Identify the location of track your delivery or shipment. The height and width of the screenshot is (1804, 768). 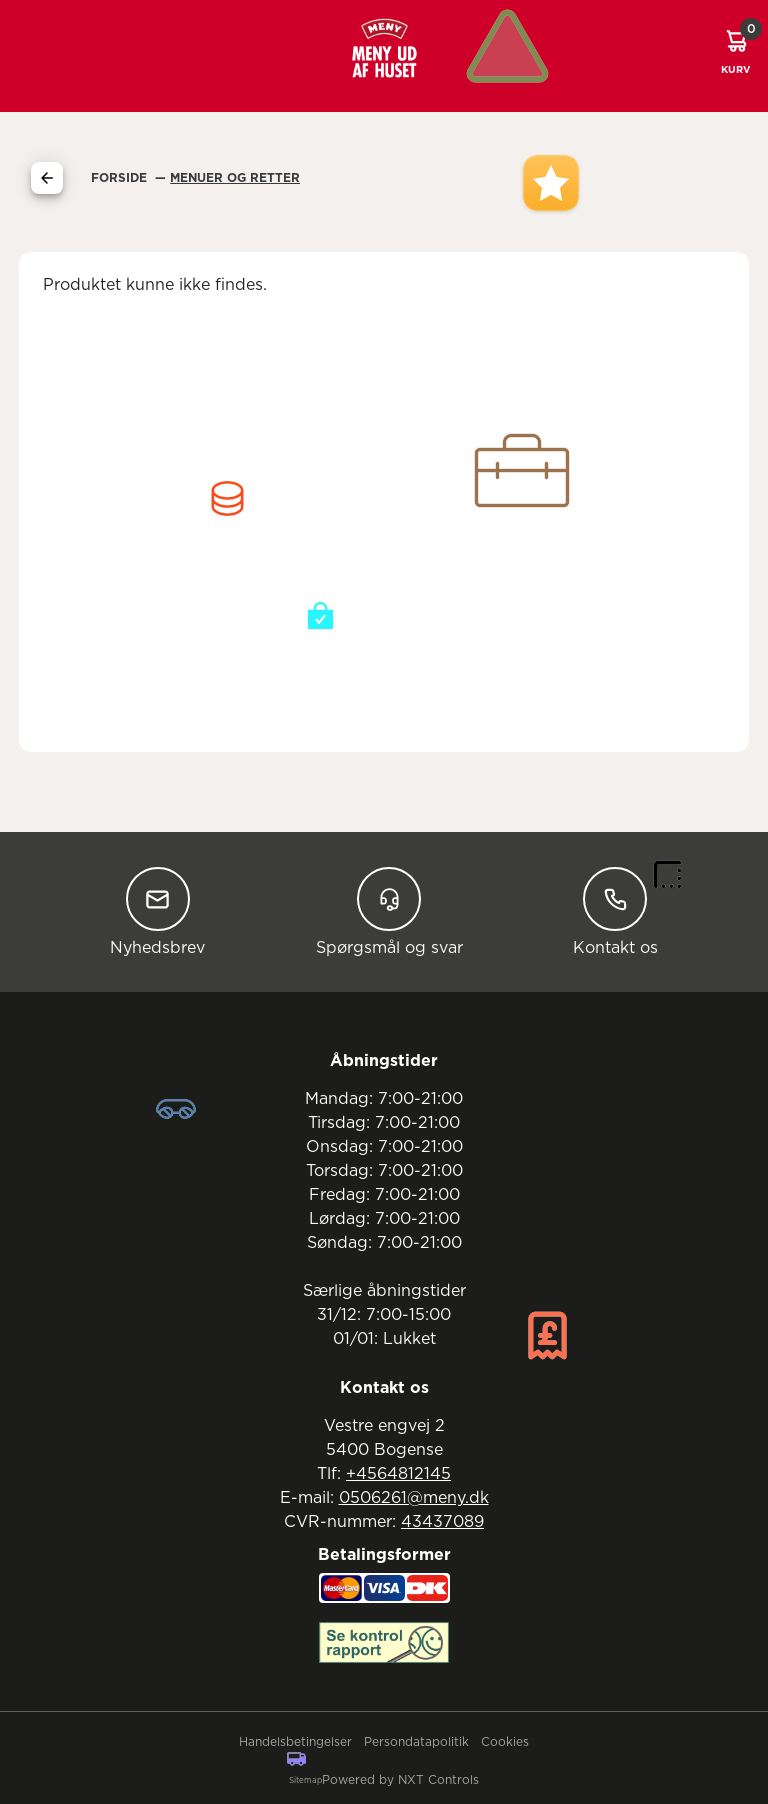
(296, 1758).